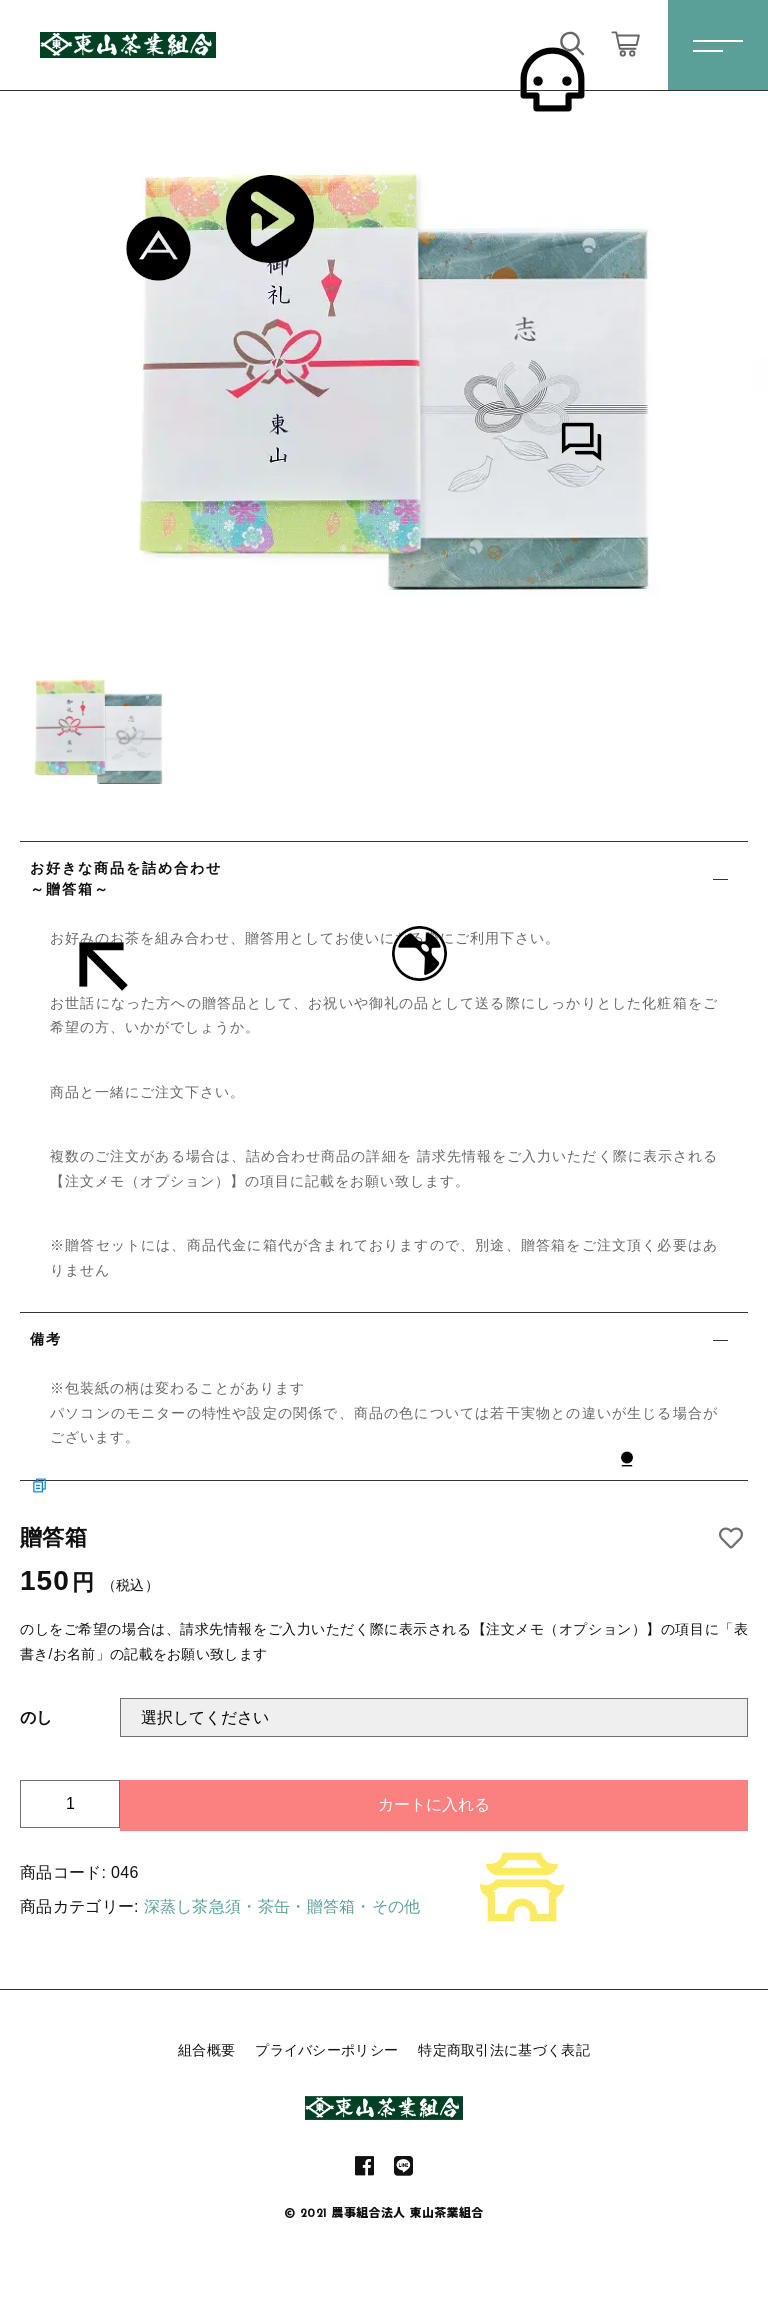 The width and height of the screenshot is (768, 2299). I want to click on app.net (adn) logo, so click(158, 248).